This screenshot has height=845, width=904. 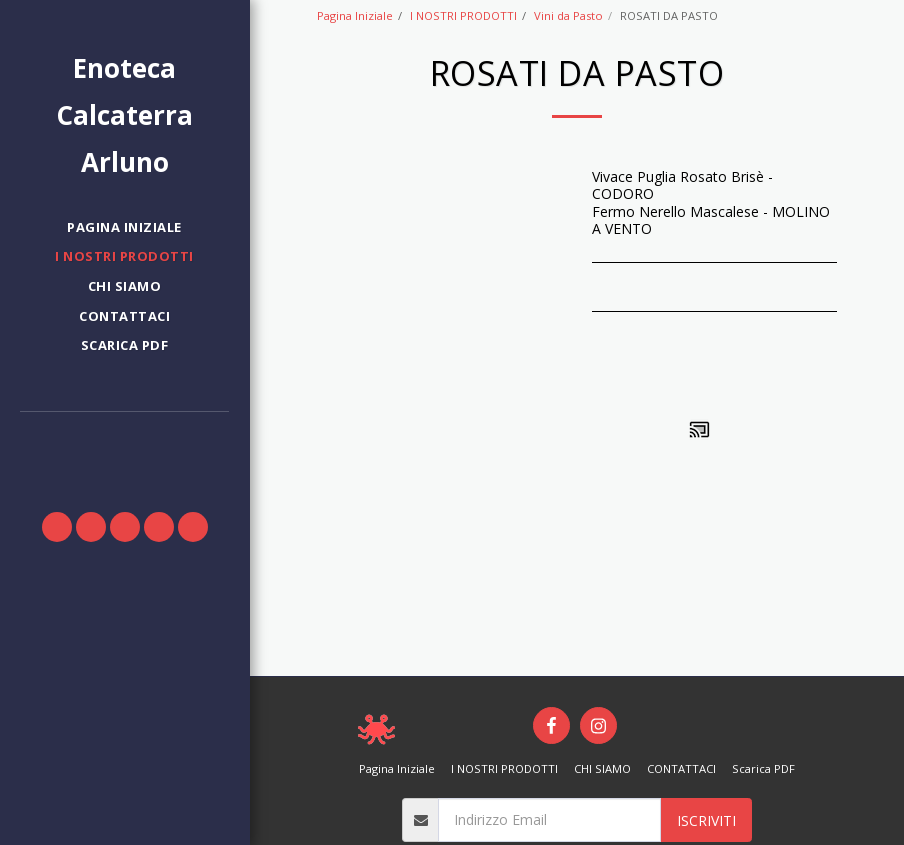 I want to click on represents the flying spaghetti monster or pastafarianism, so click(x=376, y=729).